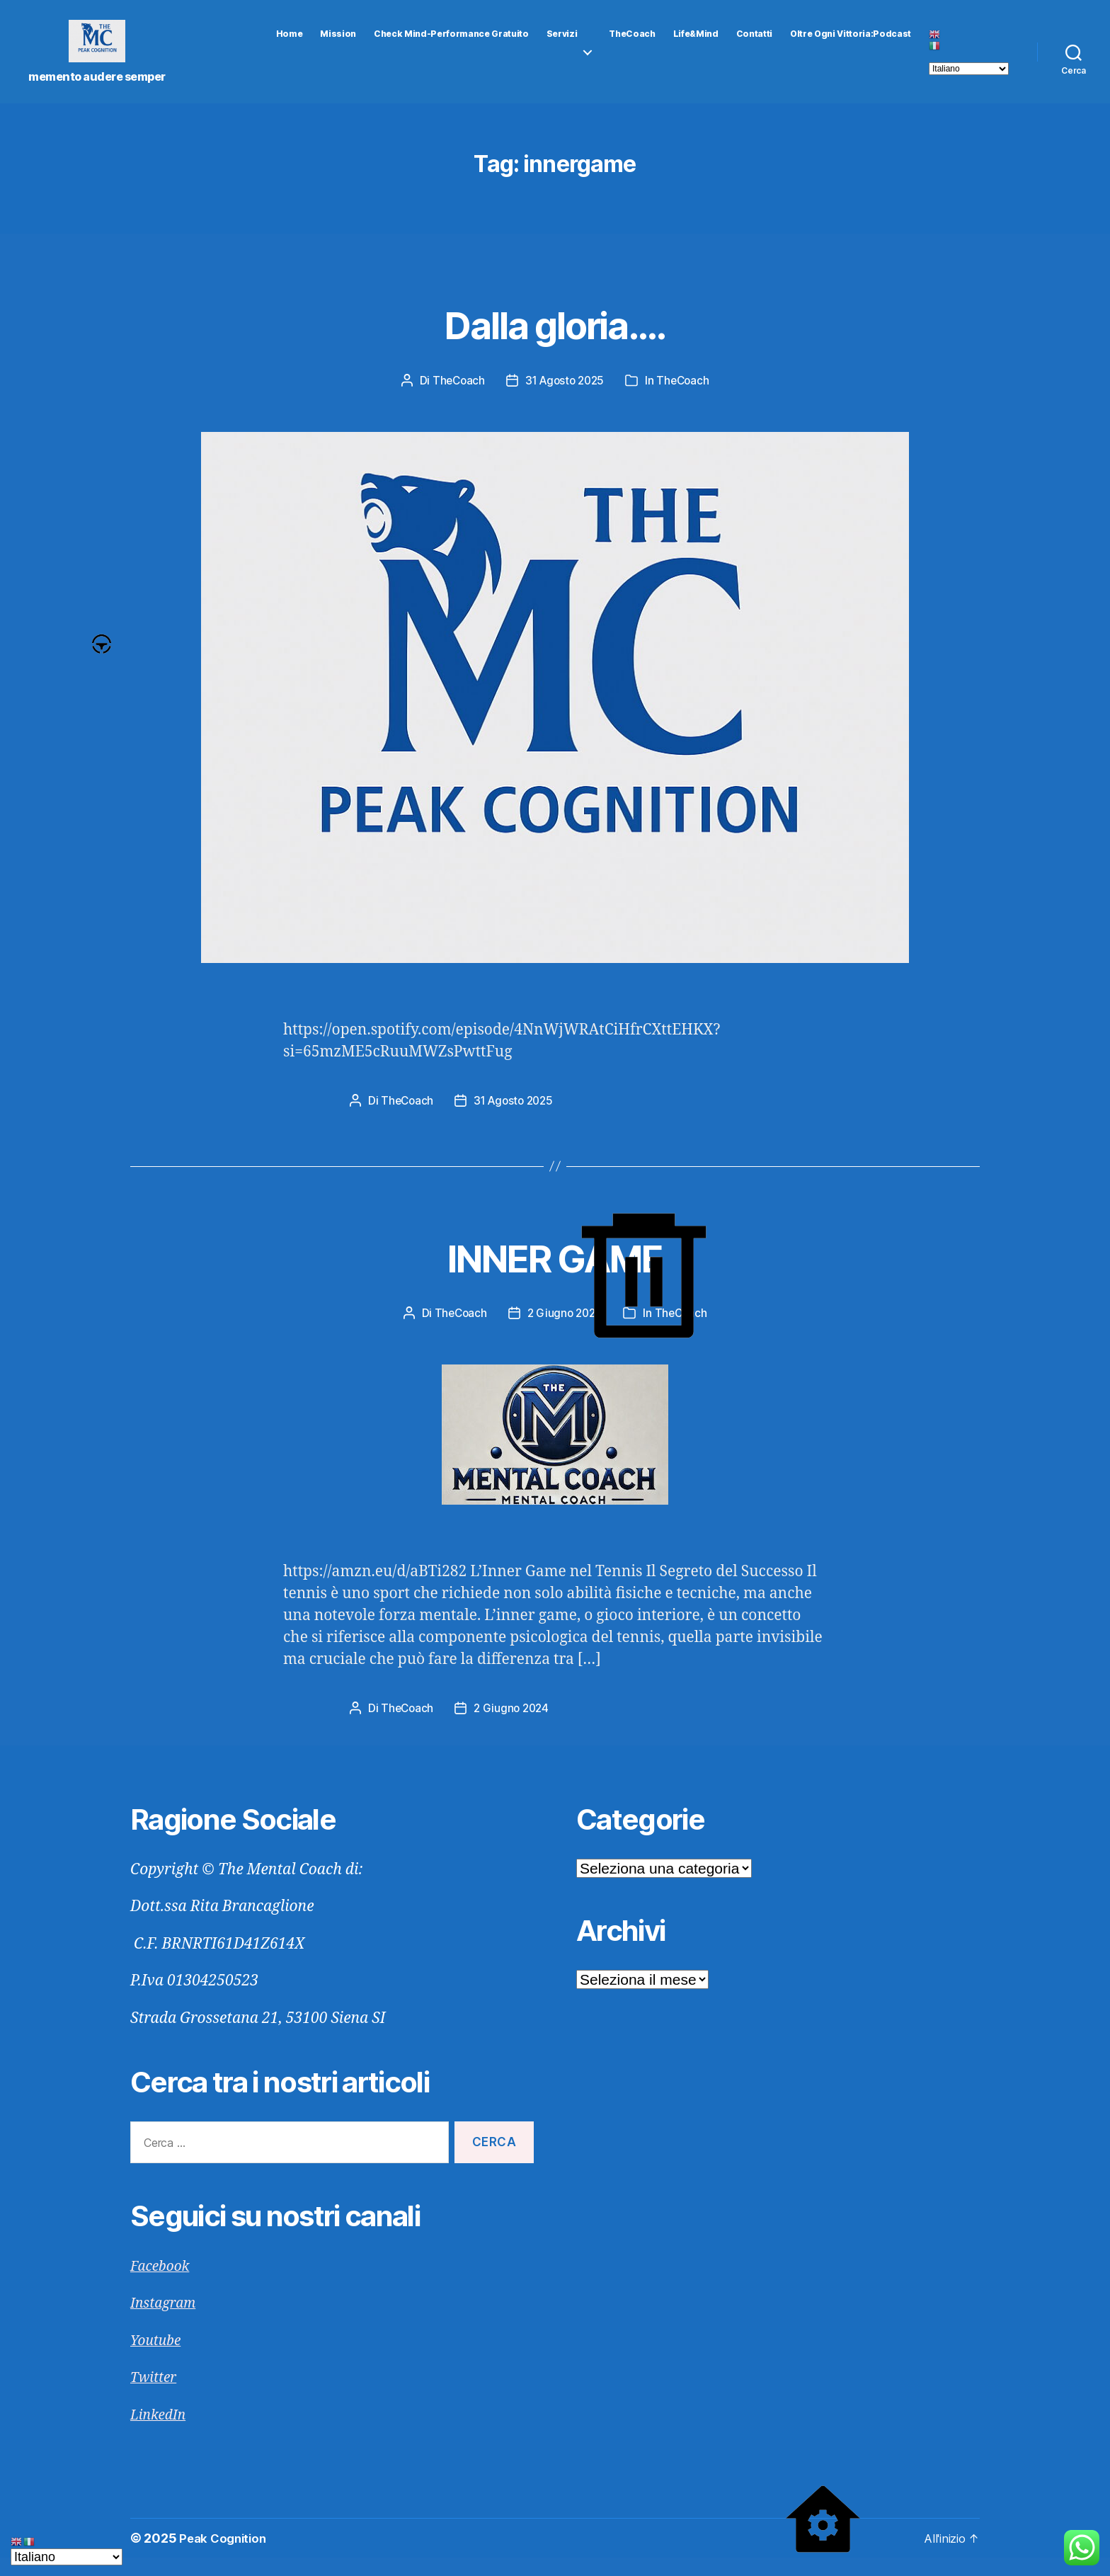 Image resolution: width=1110 pixels, height=2576 pixels. I want to click on delete selected item, so click(643, 1275).